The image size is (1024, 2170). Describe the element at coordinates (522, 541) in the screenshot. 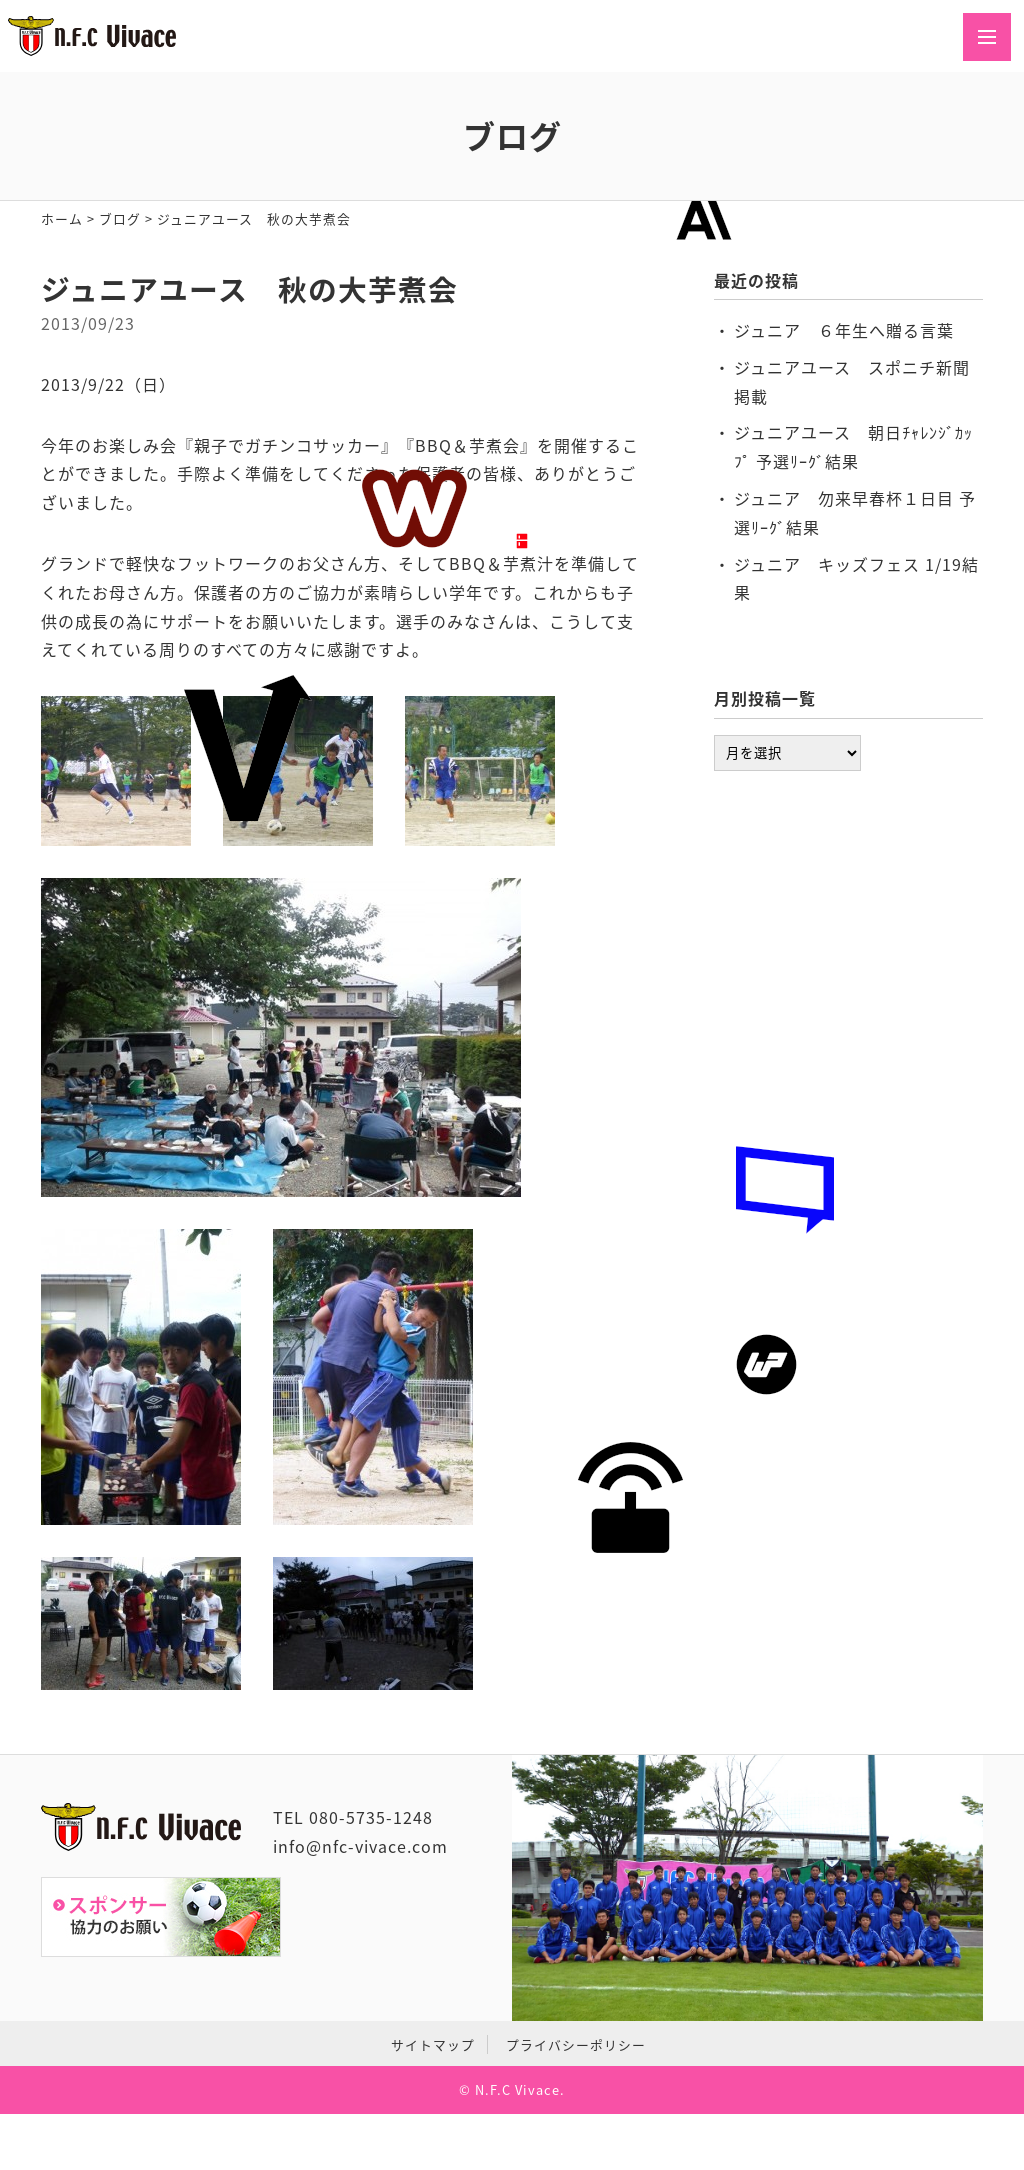

I see `access smart fridge controls` at that location.